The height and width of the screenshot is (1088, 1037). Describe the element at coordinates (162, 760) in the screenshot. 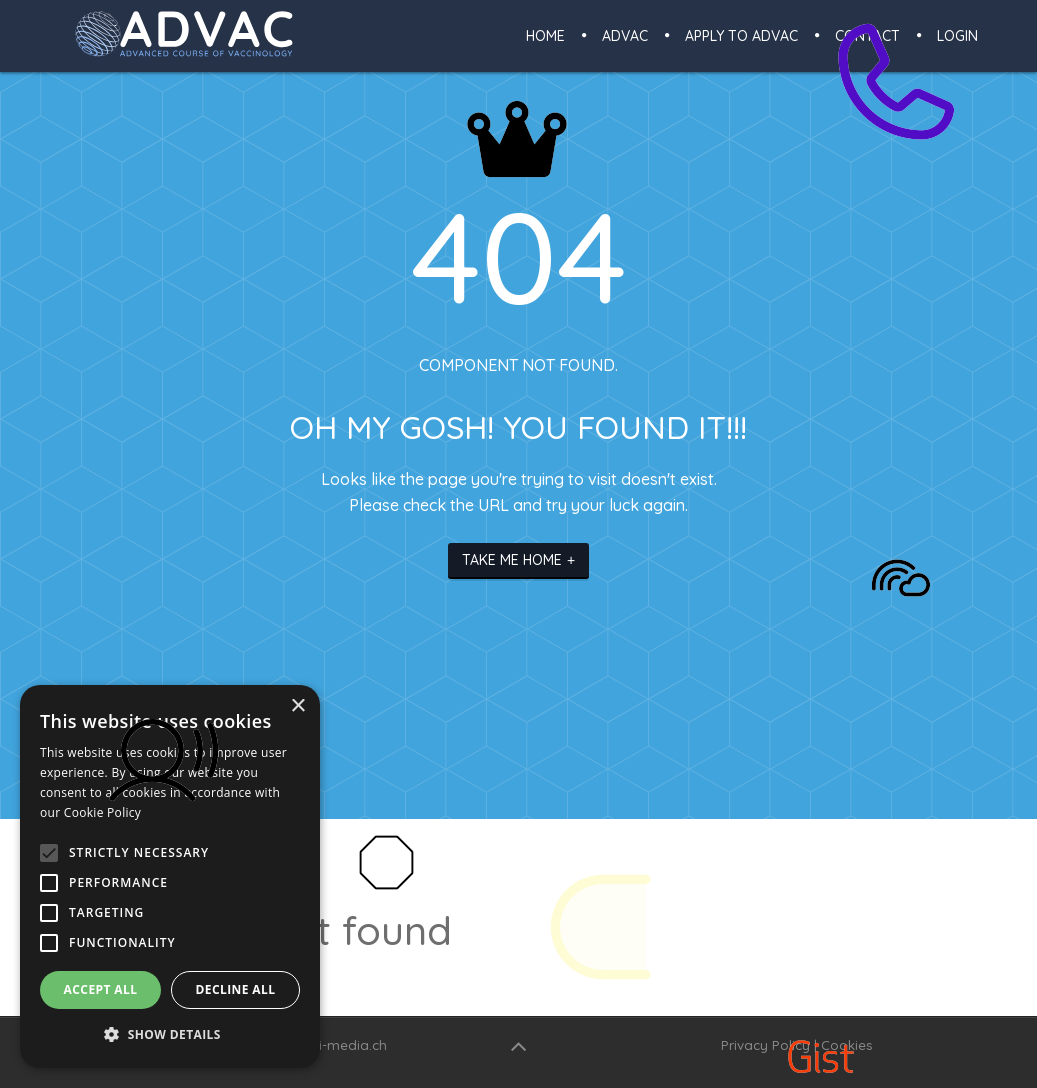

I see `user audio or voice settings` at that location.